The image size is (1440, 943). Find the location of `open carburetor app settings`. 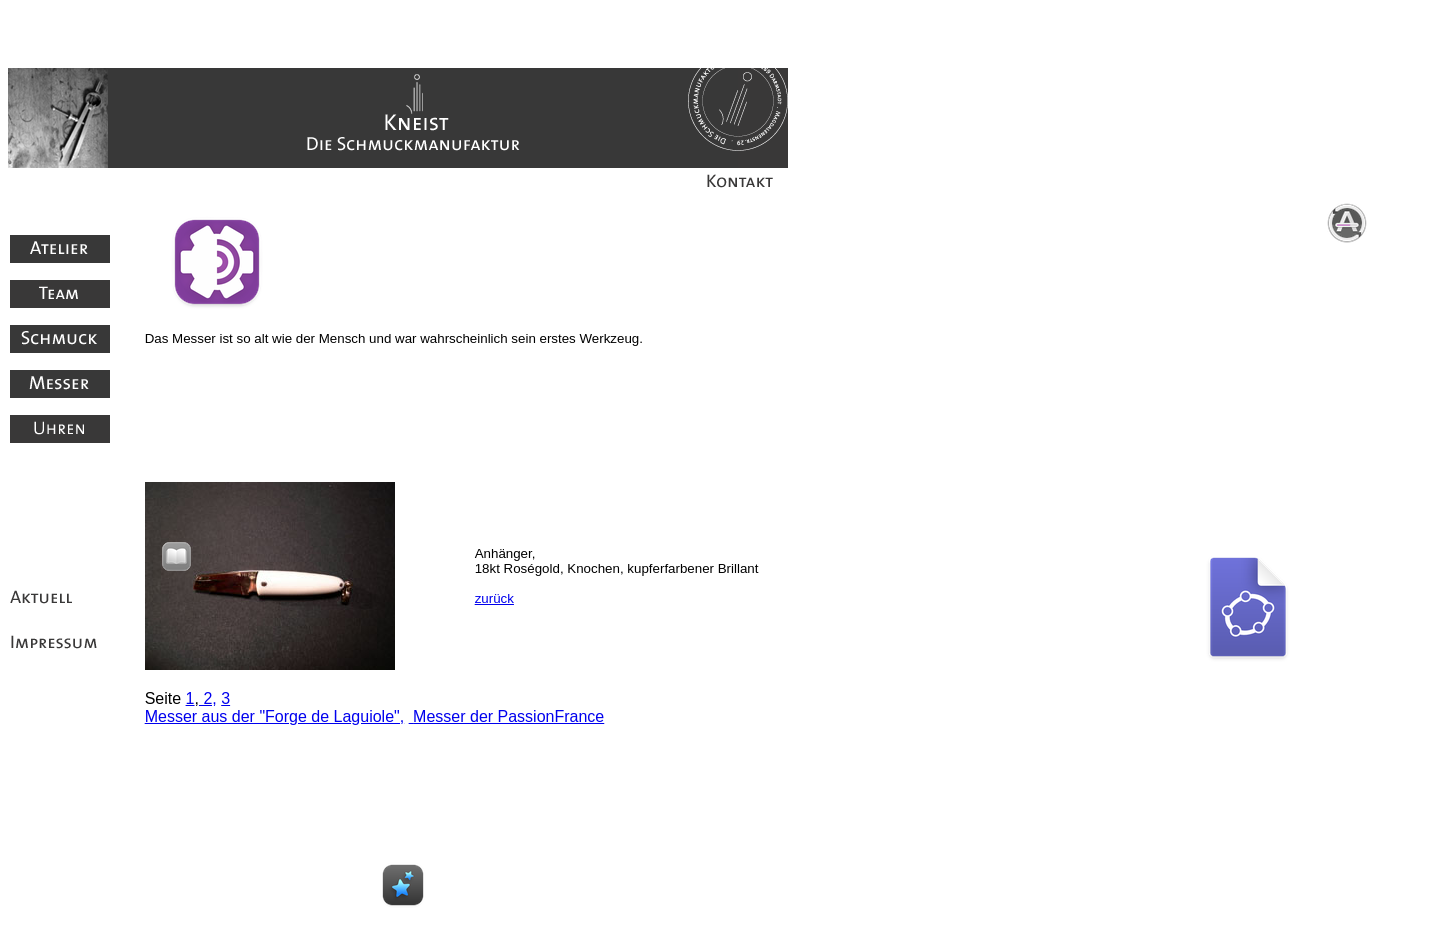

open carburetor app settings is located at coordinates (217, 262).